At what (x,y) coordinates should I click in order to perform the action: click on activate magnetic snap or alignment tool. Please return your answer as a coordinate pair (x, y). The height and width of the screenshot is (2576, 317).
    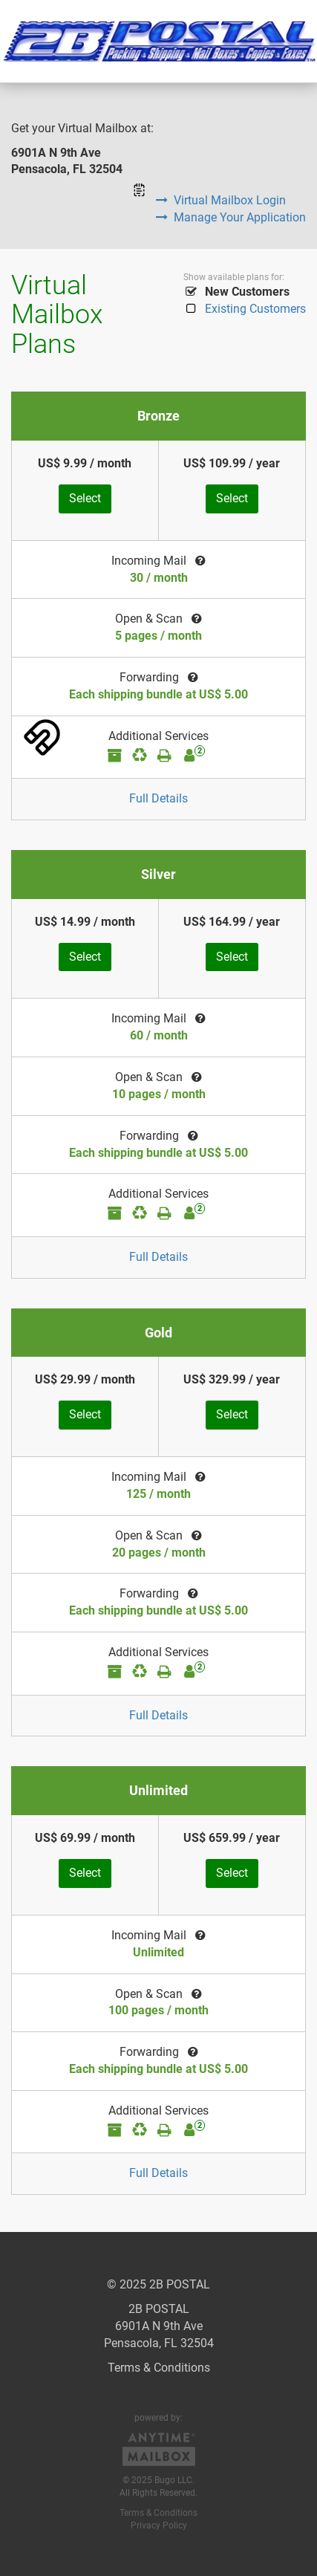
    Looking at the image, I should click on (42, 737).